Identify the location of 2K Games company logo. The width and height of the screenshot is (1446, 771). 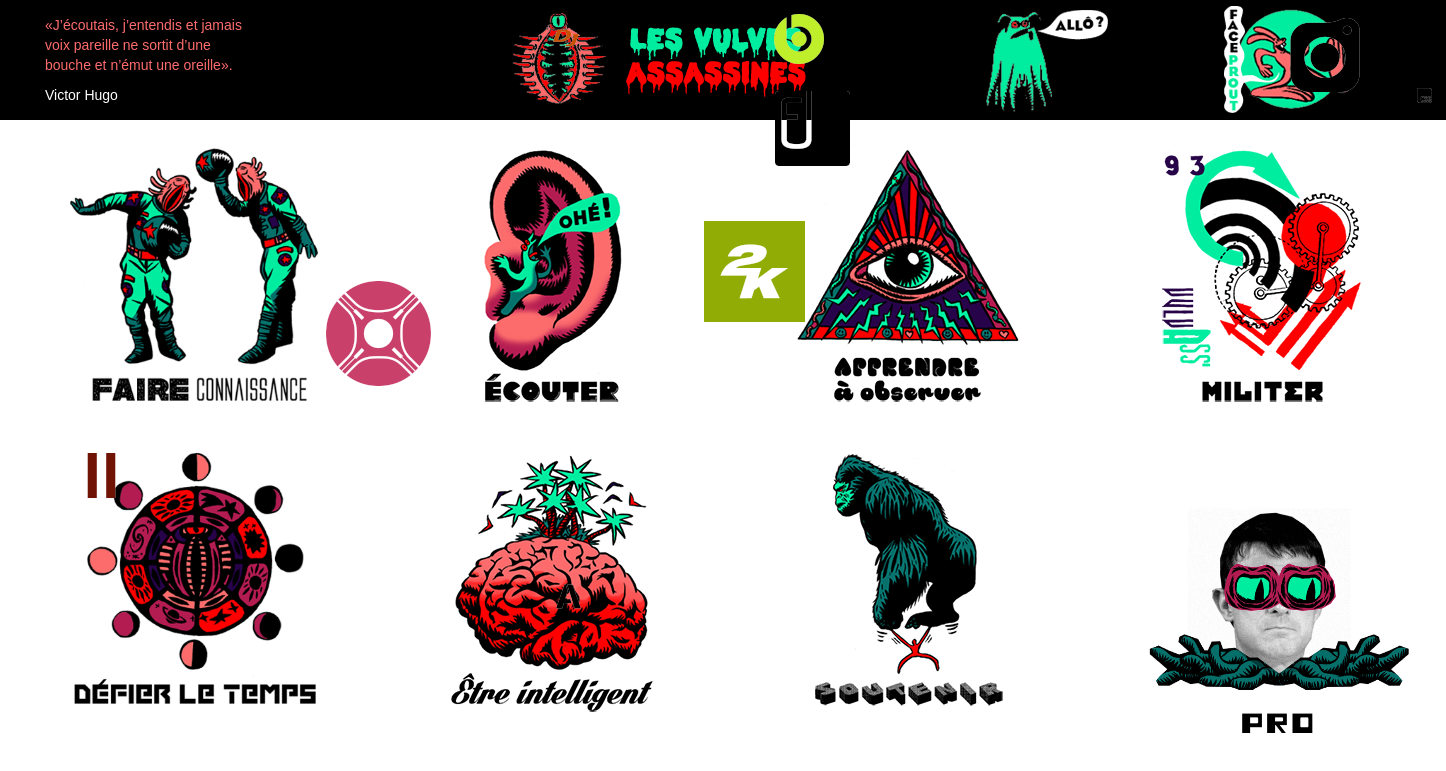
(754, 271).